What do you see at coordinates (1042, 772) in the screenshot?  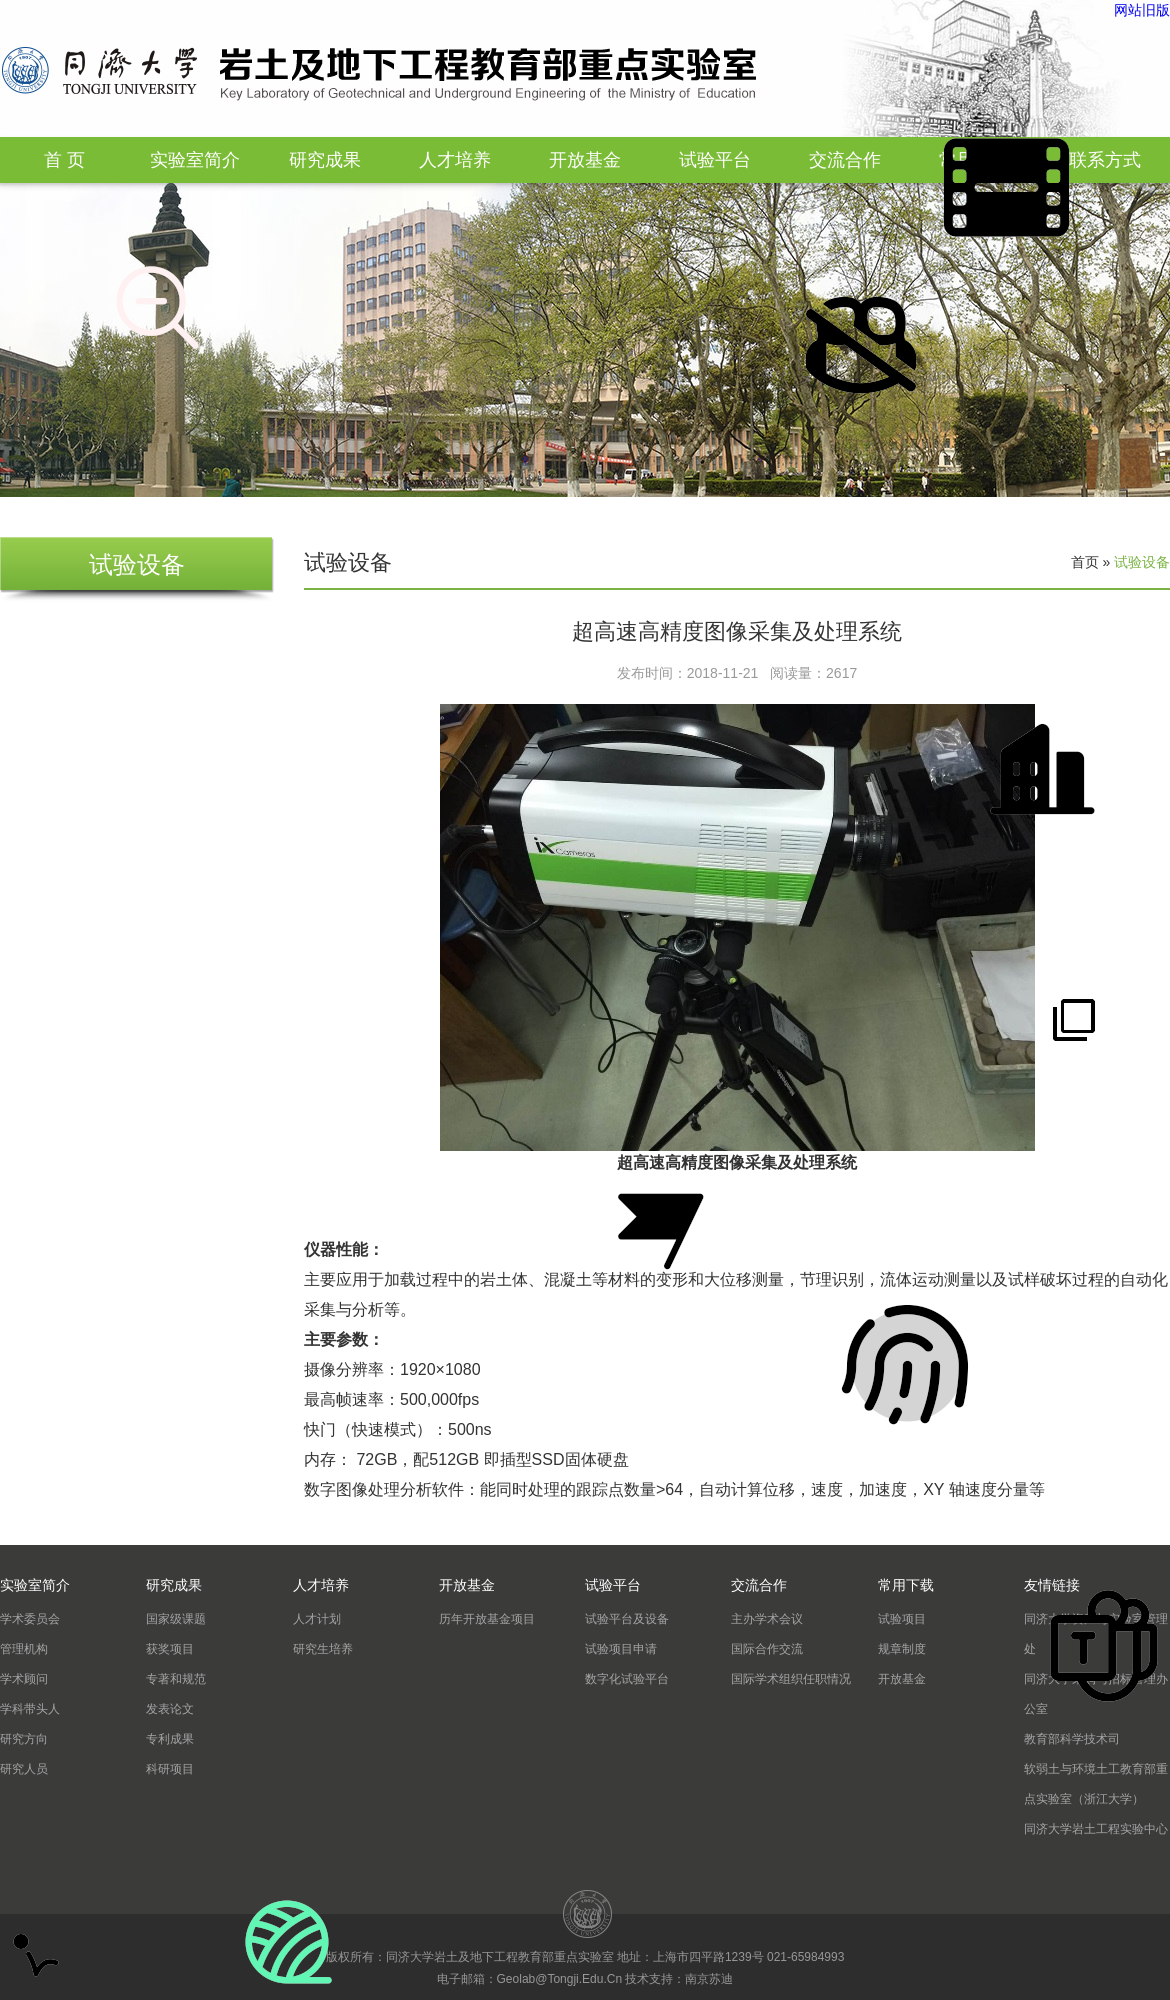 I see `view properties or real estate listings` at bounding box center [1042, 772].